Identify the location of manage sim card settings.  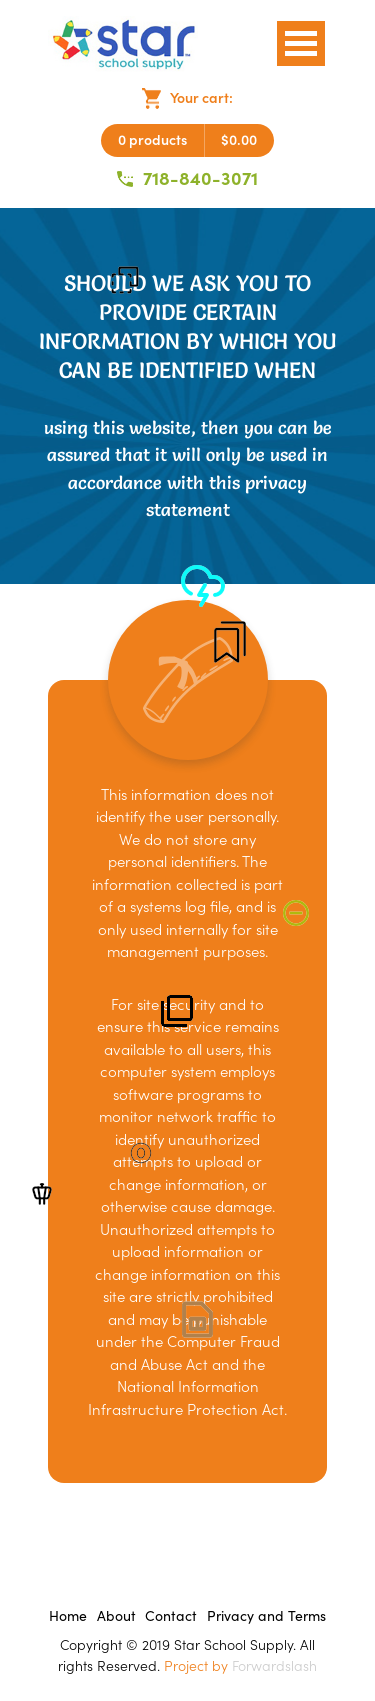
(197, 1319).